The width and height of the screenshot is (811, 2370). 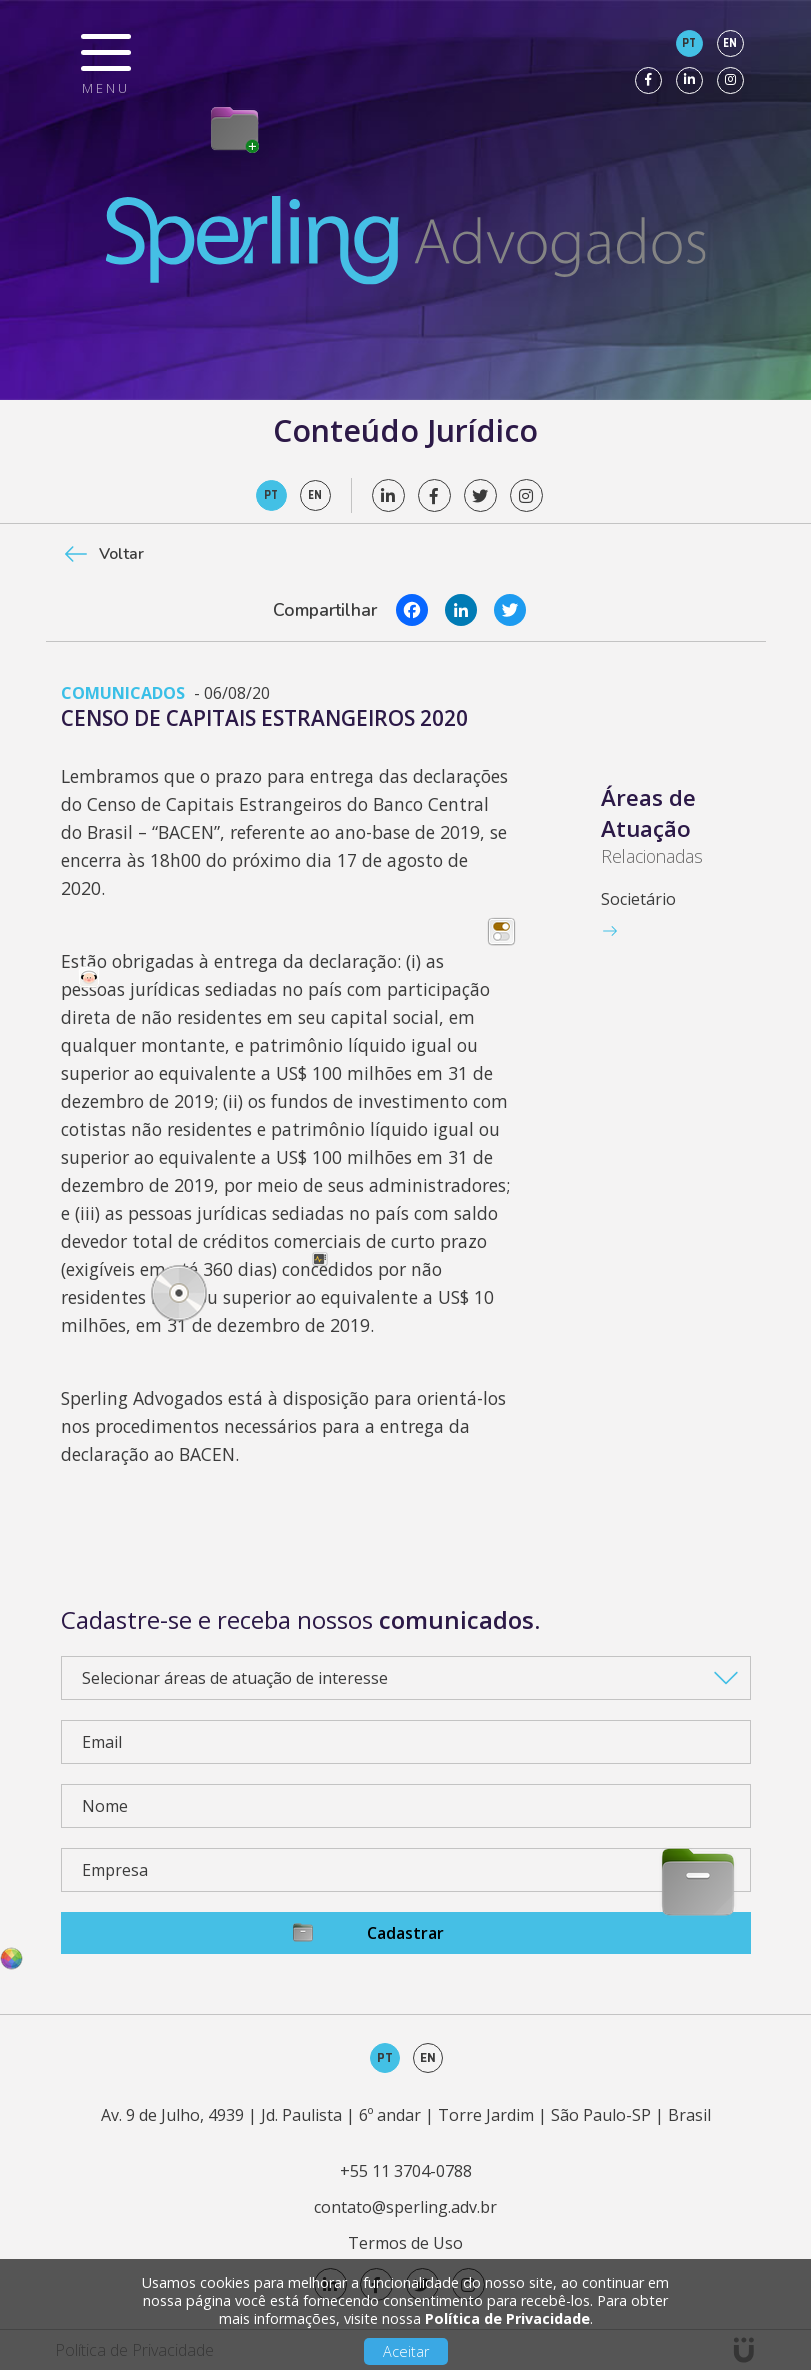 What do you see at coordinates (179, 1293) in the screenshot?
I see `indicates optical disc drive or CD/DVD media` at bounding box center [179, 1293].